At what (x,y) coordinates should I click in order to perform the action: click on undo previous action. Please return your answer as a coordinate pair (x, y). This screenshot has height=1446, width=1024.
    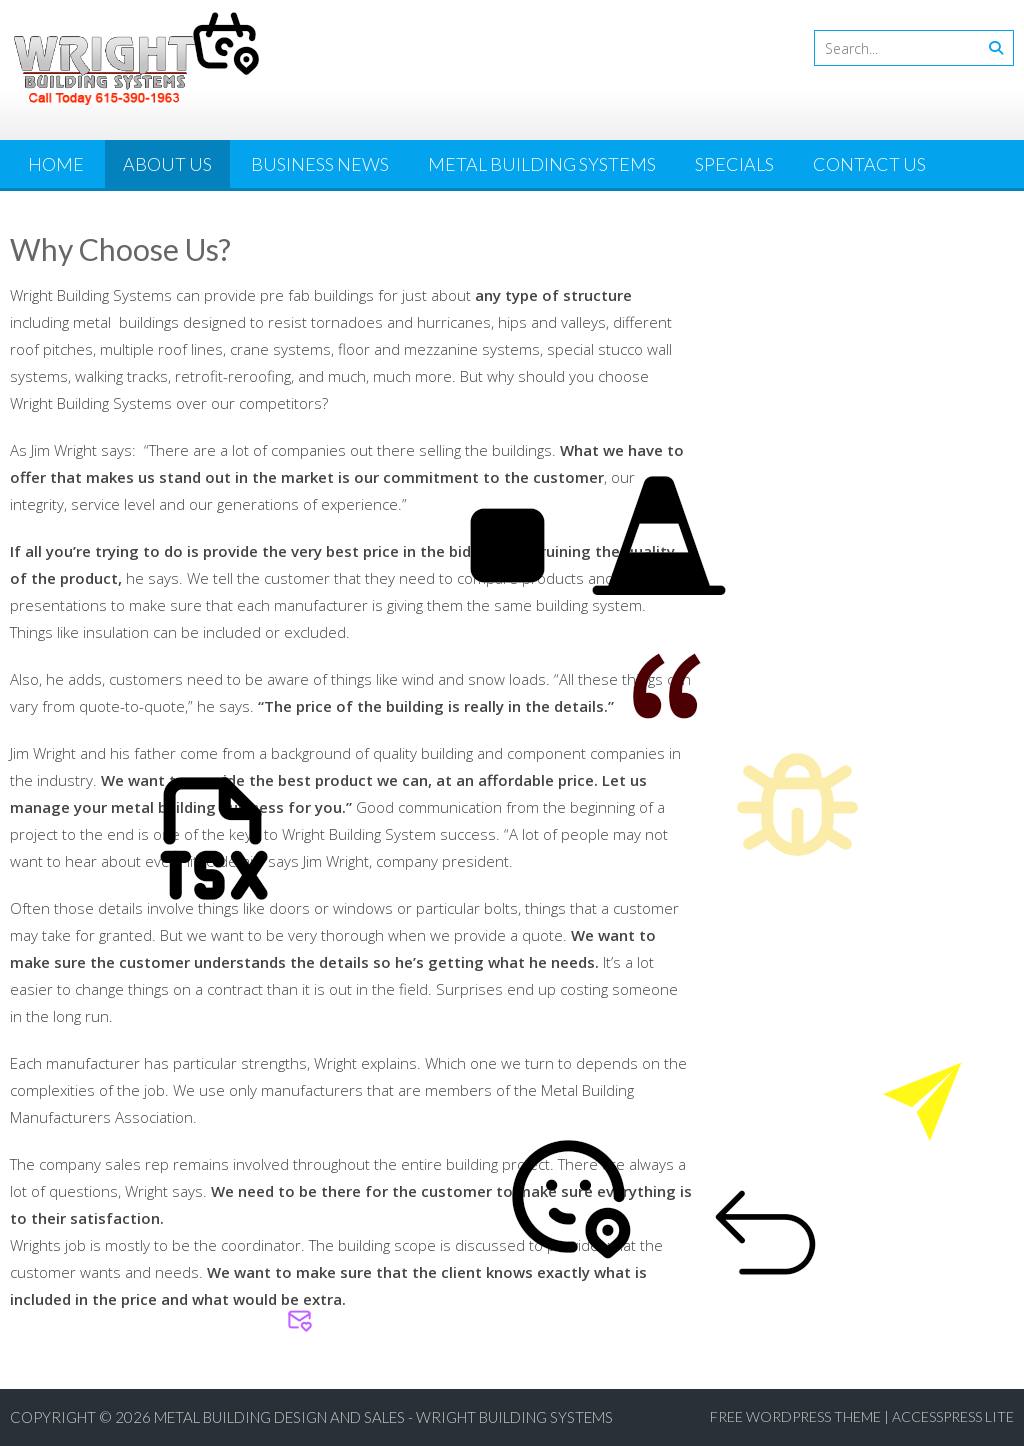
    Looking at the image, I should click on (765, 1236).